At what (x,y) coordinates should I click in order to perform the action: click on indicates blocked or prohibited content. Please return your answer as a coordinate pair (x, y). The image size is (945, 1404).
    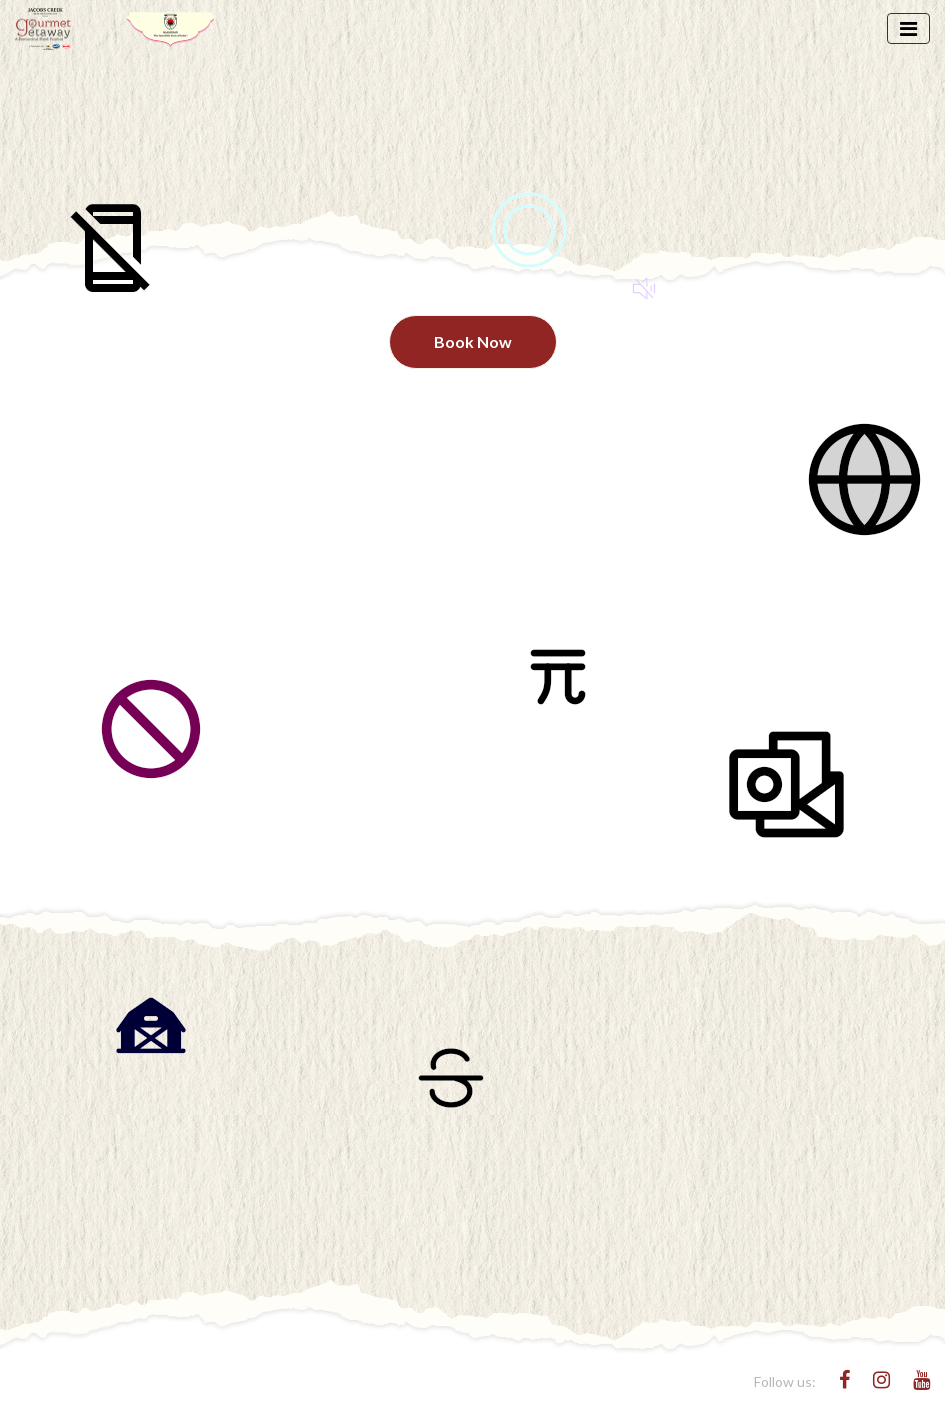
    Looking at the image, I should click on (151, 729).